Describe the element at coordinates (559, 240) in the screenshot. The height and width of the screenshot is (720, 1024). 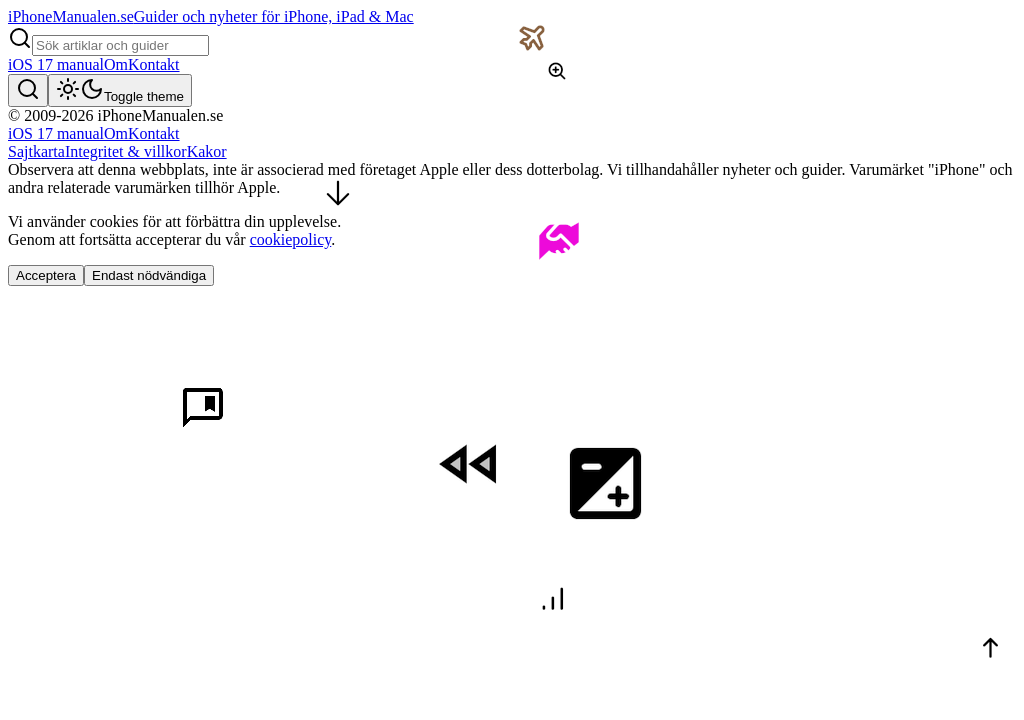
I see `access help or support resources` at that location.